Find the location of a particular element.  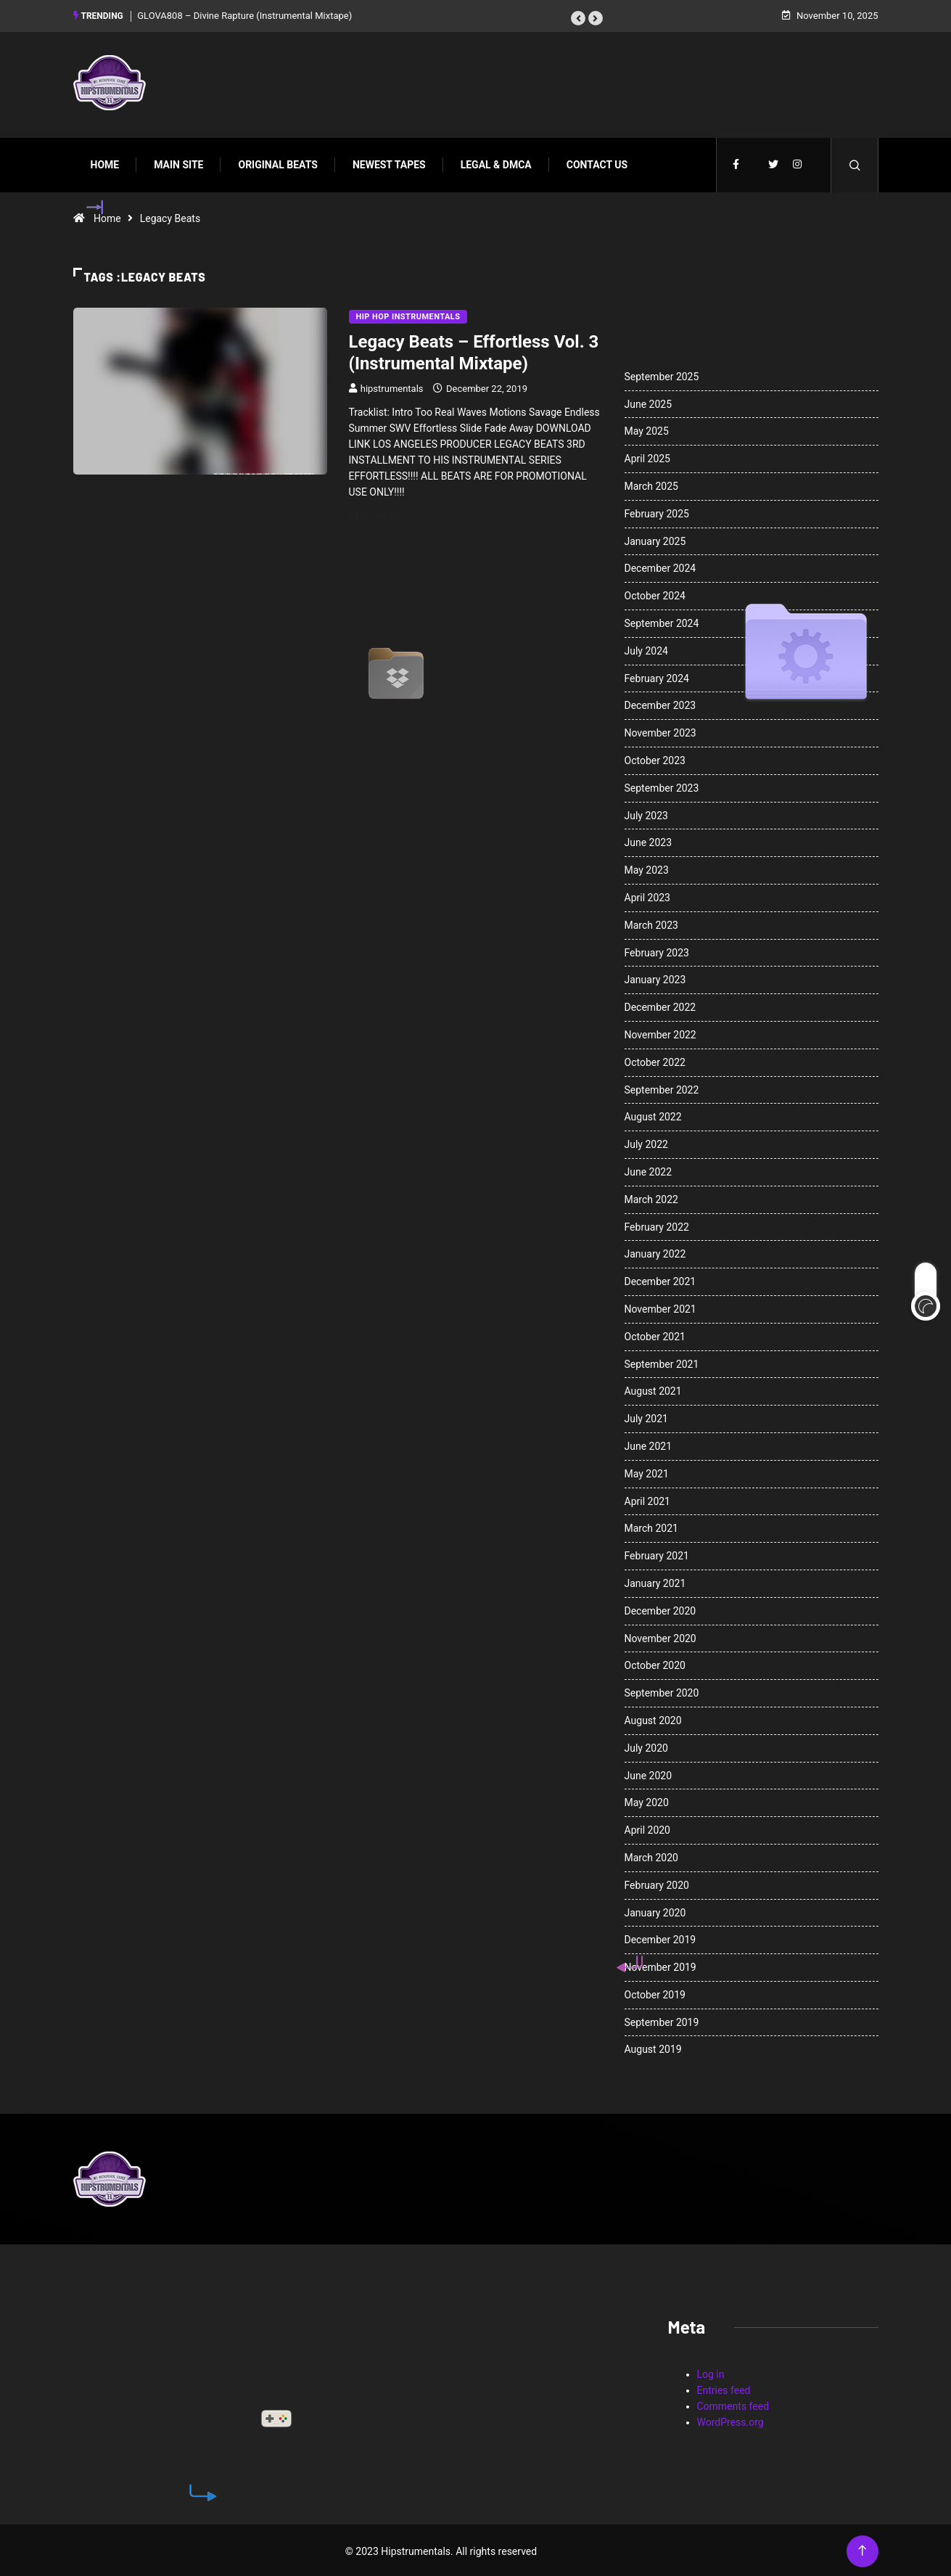

open games and entertainment apps is located at coordinates (276, 2419).